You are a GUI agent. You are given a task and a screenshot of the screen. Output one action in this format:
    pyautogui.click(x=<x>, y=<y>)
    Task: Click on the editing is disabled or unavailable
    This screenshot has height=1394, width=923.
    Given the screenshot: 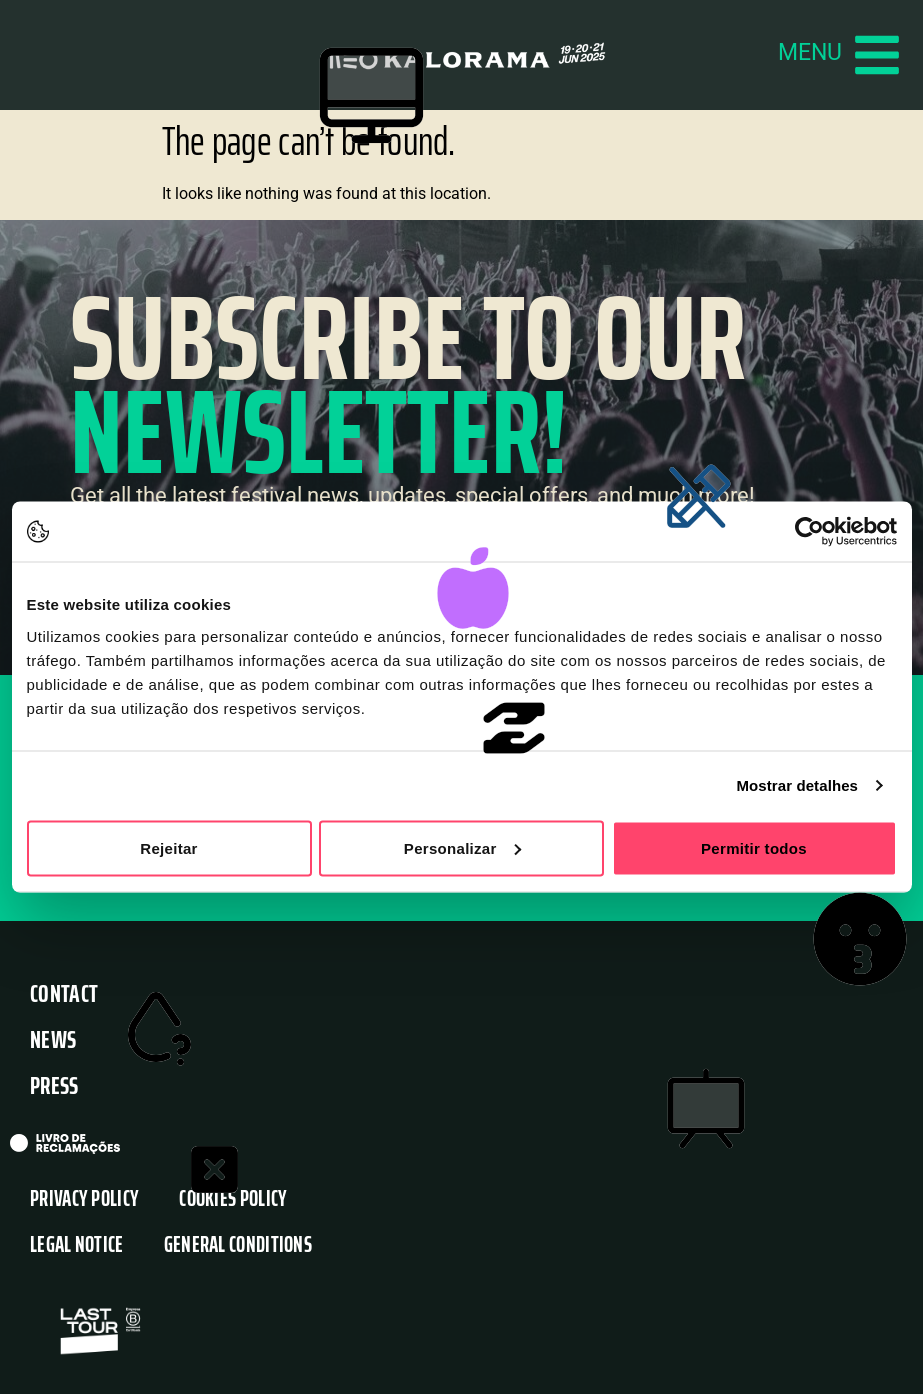 What is the action you would take?
    pyautogui.click(x=697, y=497)
    